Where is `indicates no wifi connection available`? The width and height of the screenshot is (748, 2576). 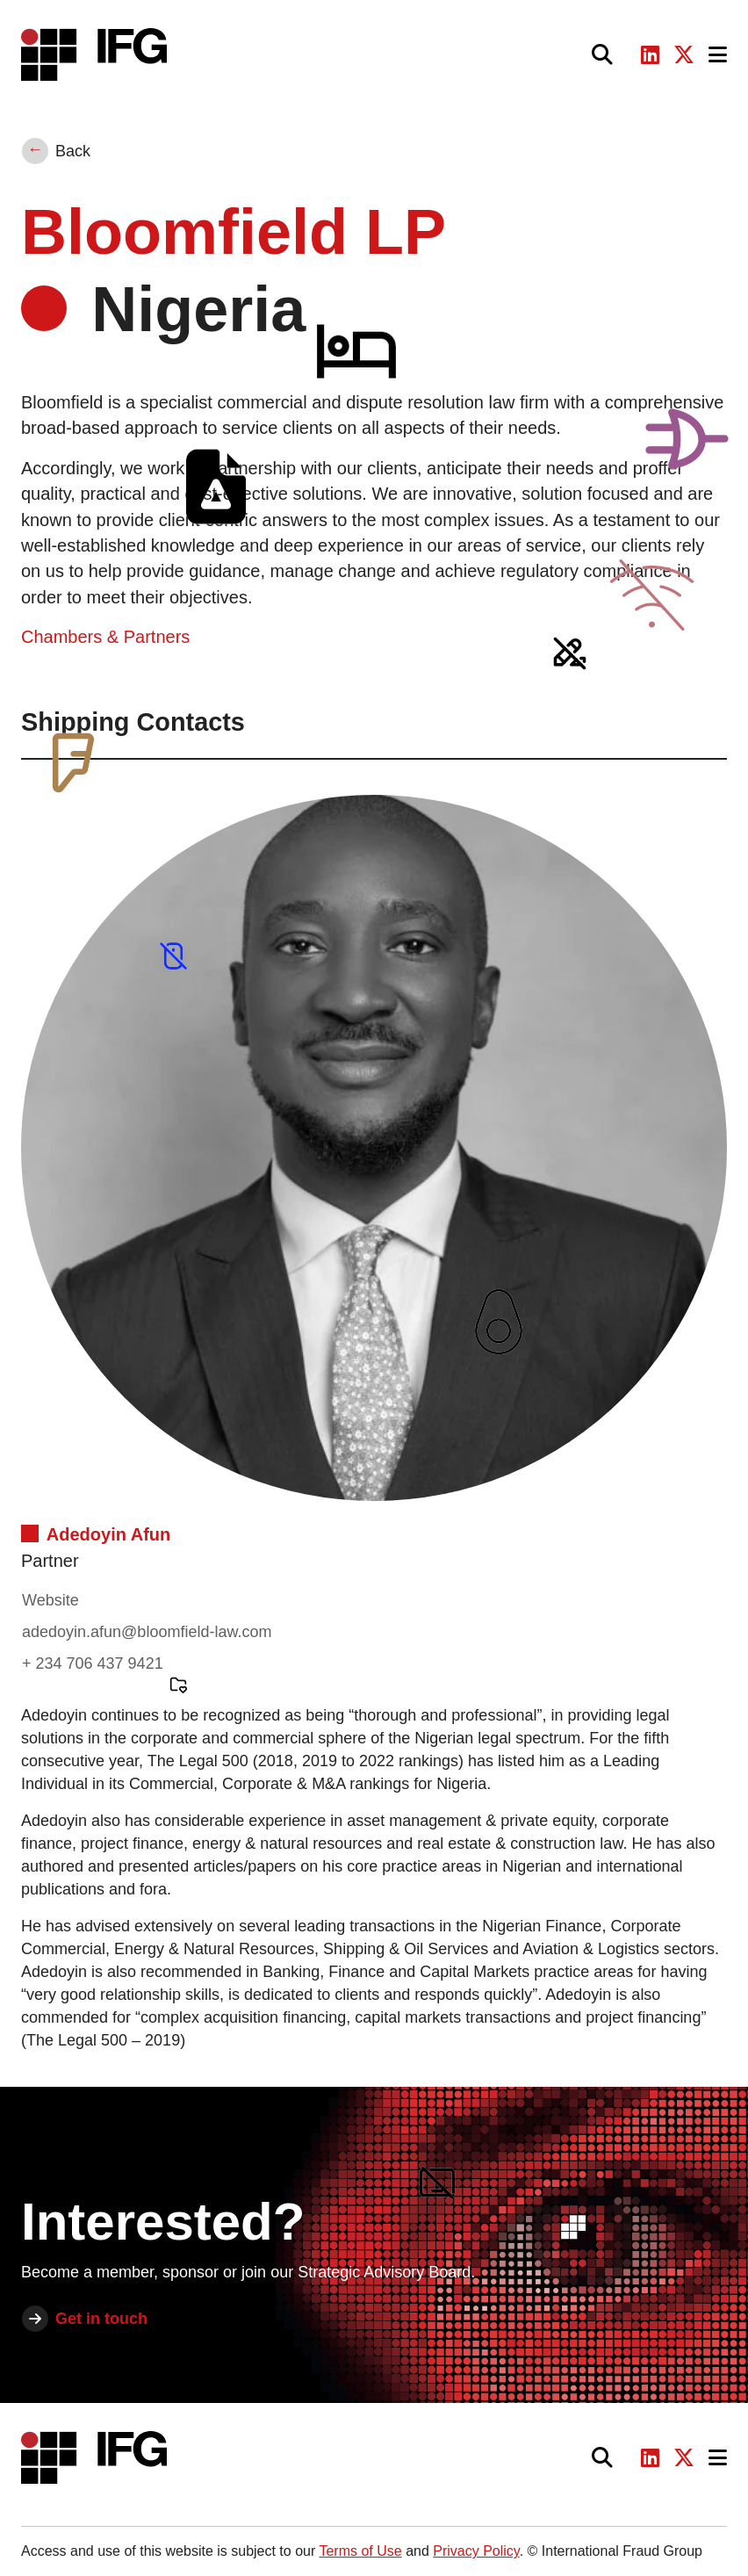 indicates no wifi connection available is located at coordinates (651, 595).